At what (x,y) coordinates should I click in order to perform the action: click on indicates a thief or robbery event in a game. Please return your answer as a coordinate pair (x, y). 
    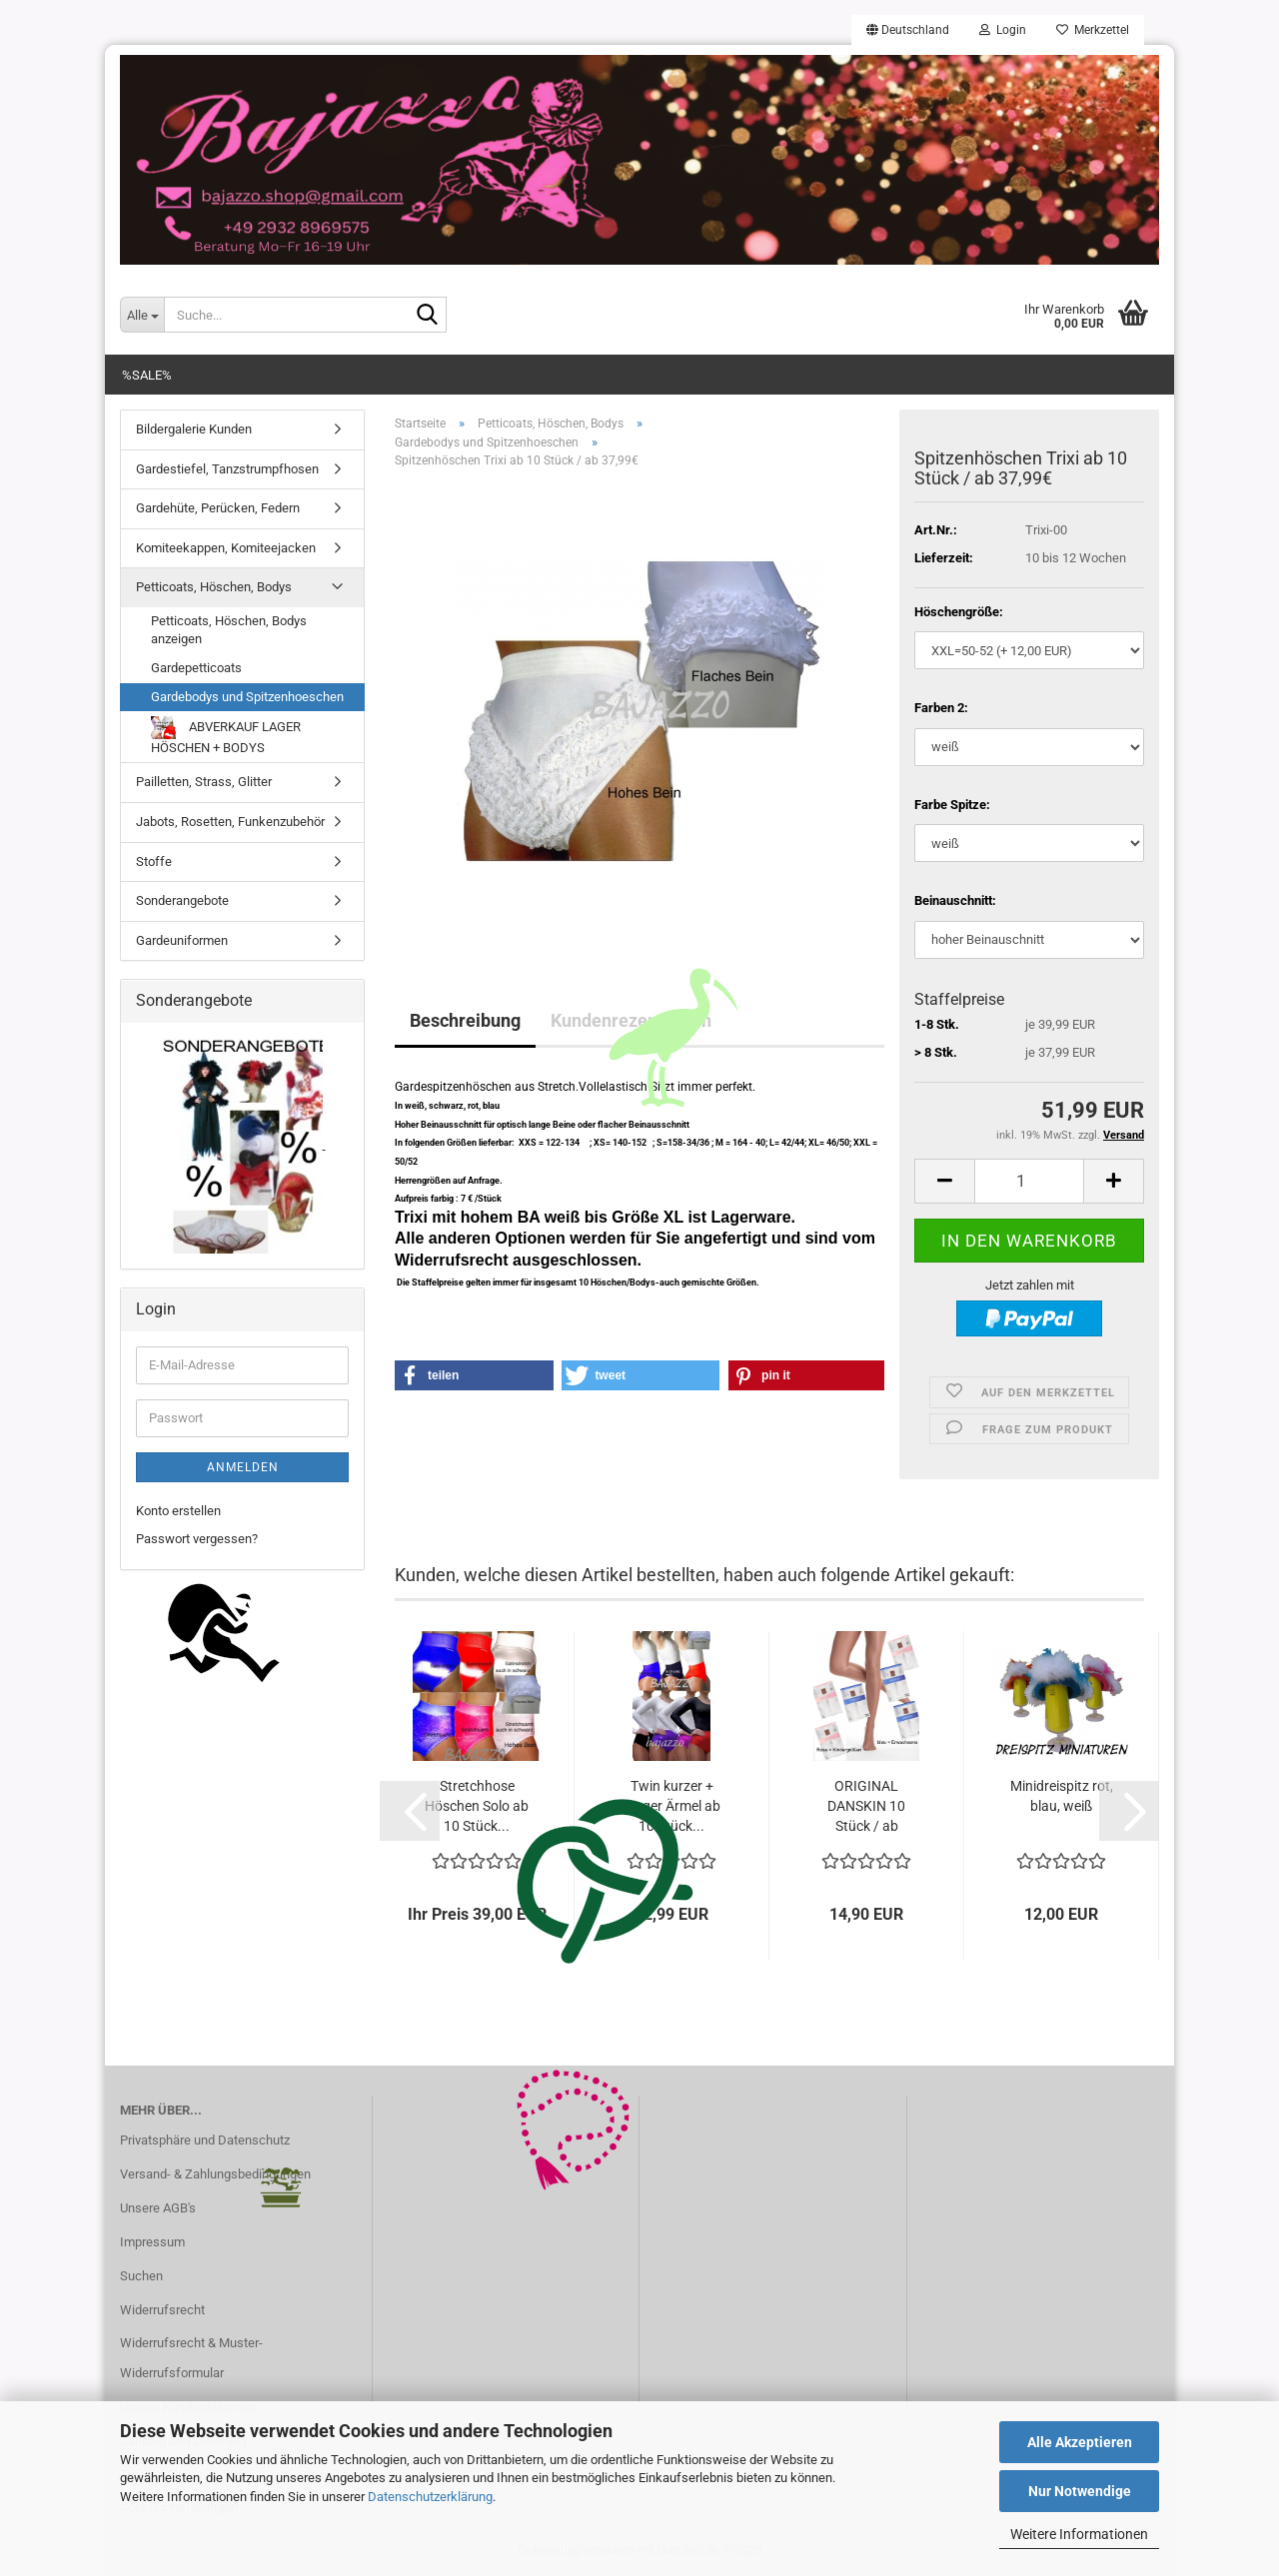
    Looking at the image, I should click on (224, 1633).